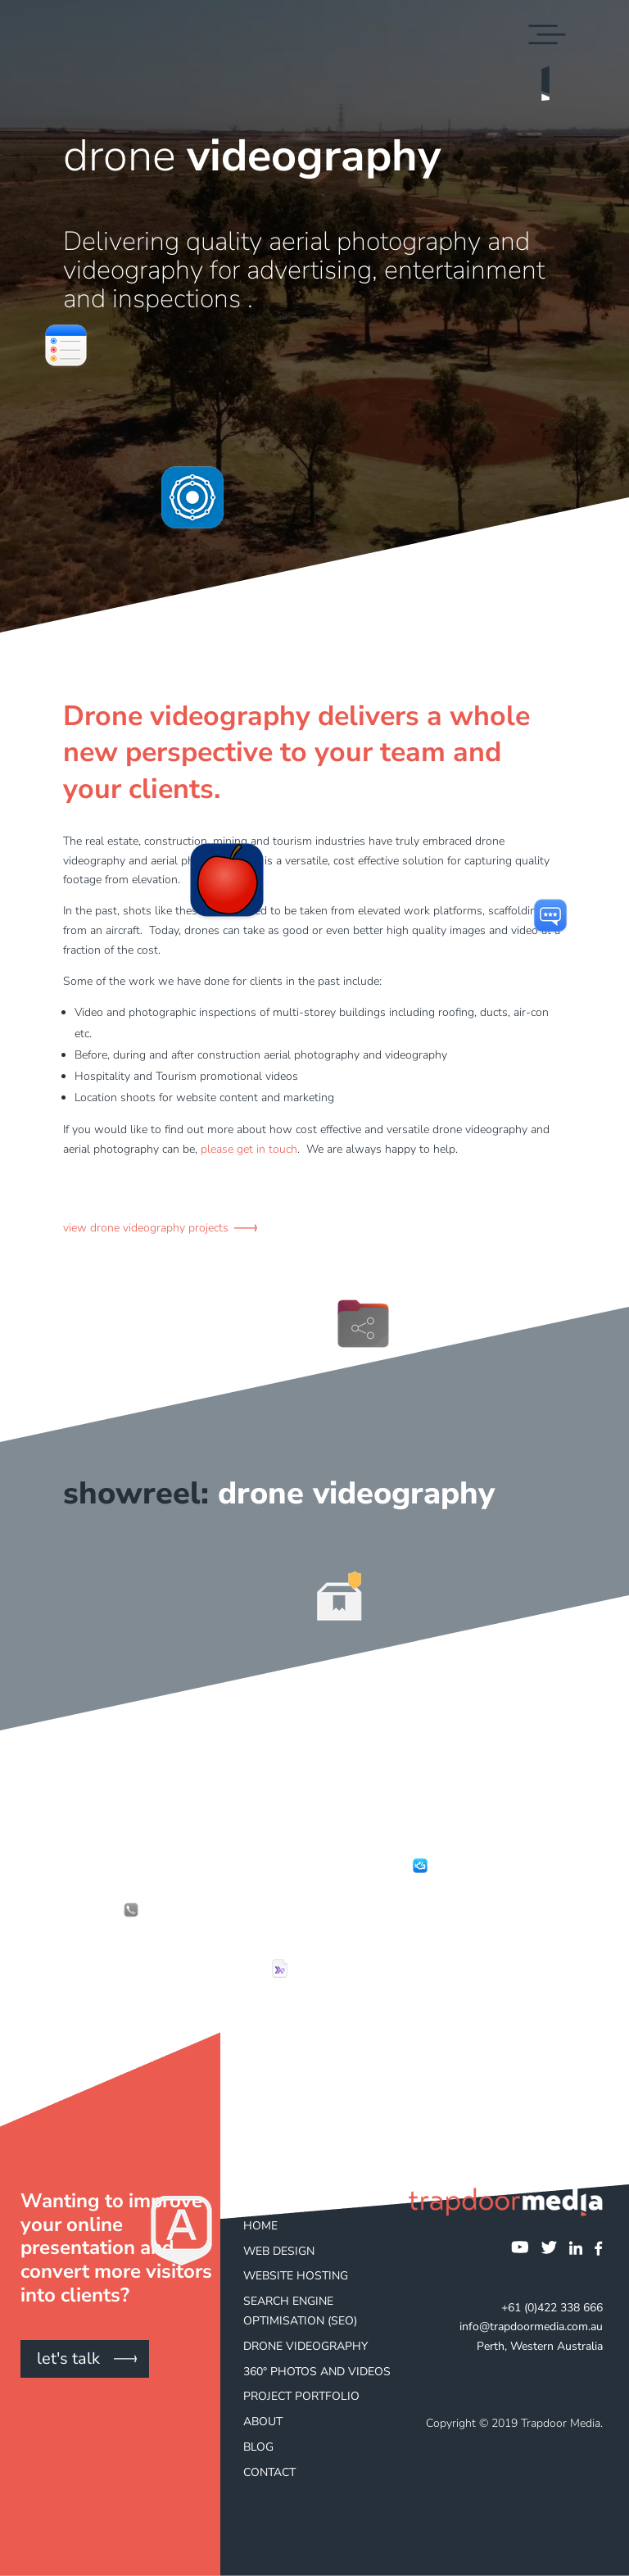 This screenshot has width=629, height=2576. Describe the element at coordinates (181, 2230) in the screenshot. I see `indicates caps lock is currently enabled` at that location.